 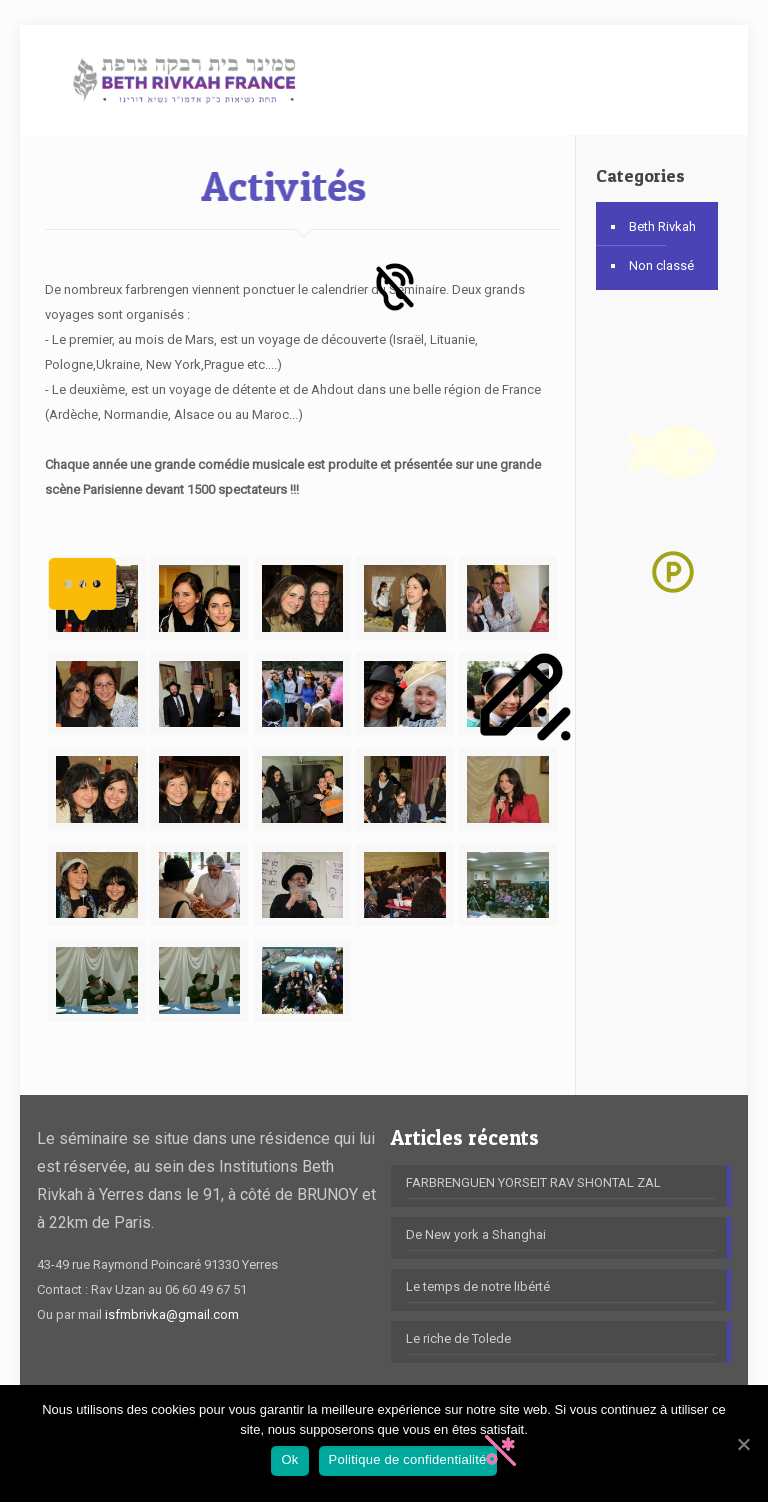 I want to click on open chat or messaging, so click(x=82, y=586).